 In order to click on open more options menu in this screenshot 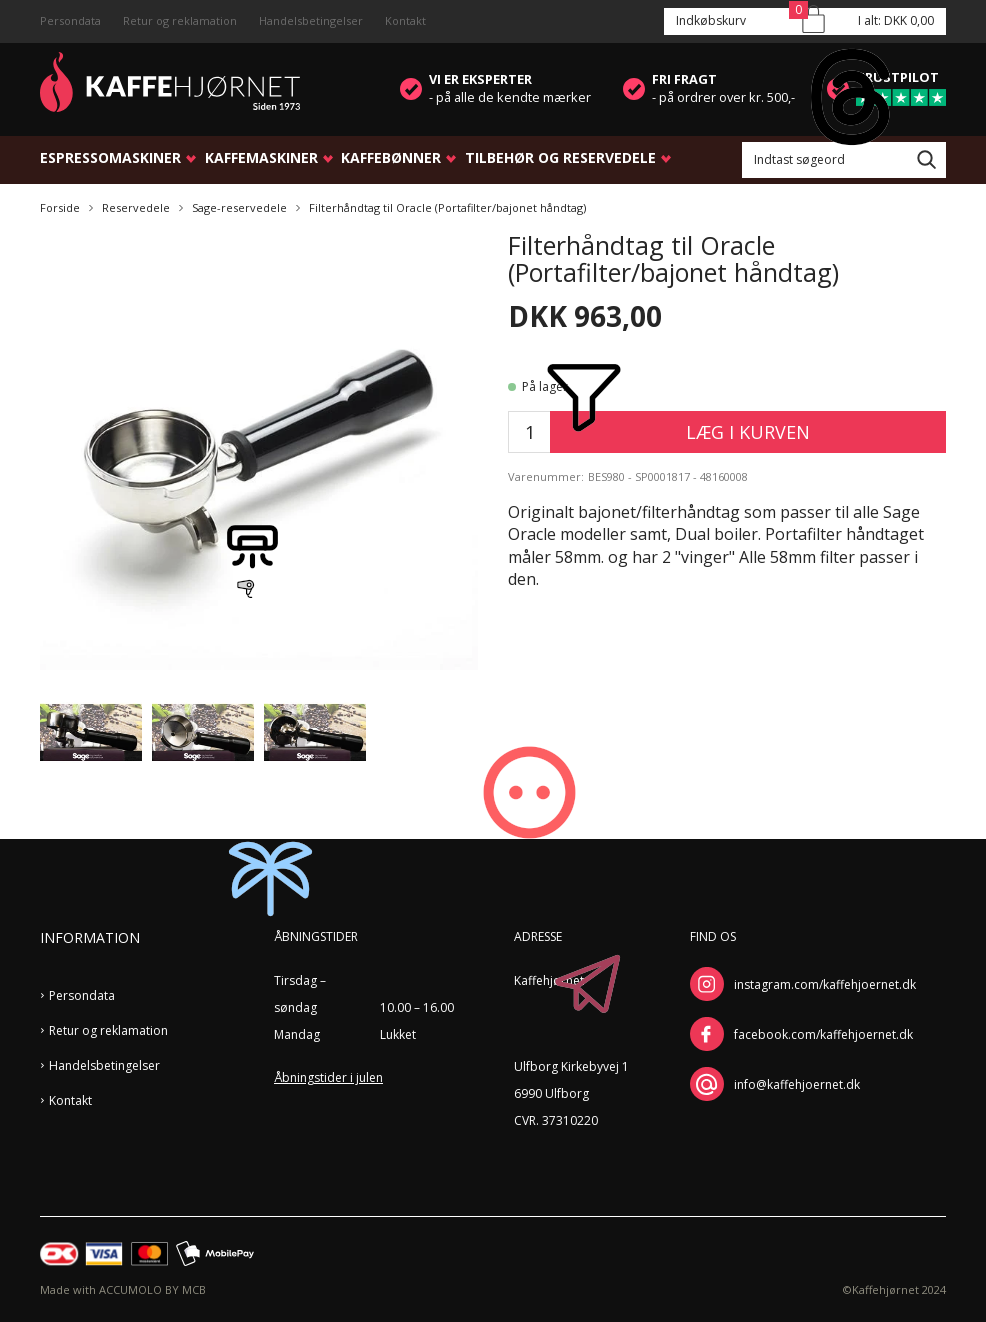, I will do `click(529, 792)`.